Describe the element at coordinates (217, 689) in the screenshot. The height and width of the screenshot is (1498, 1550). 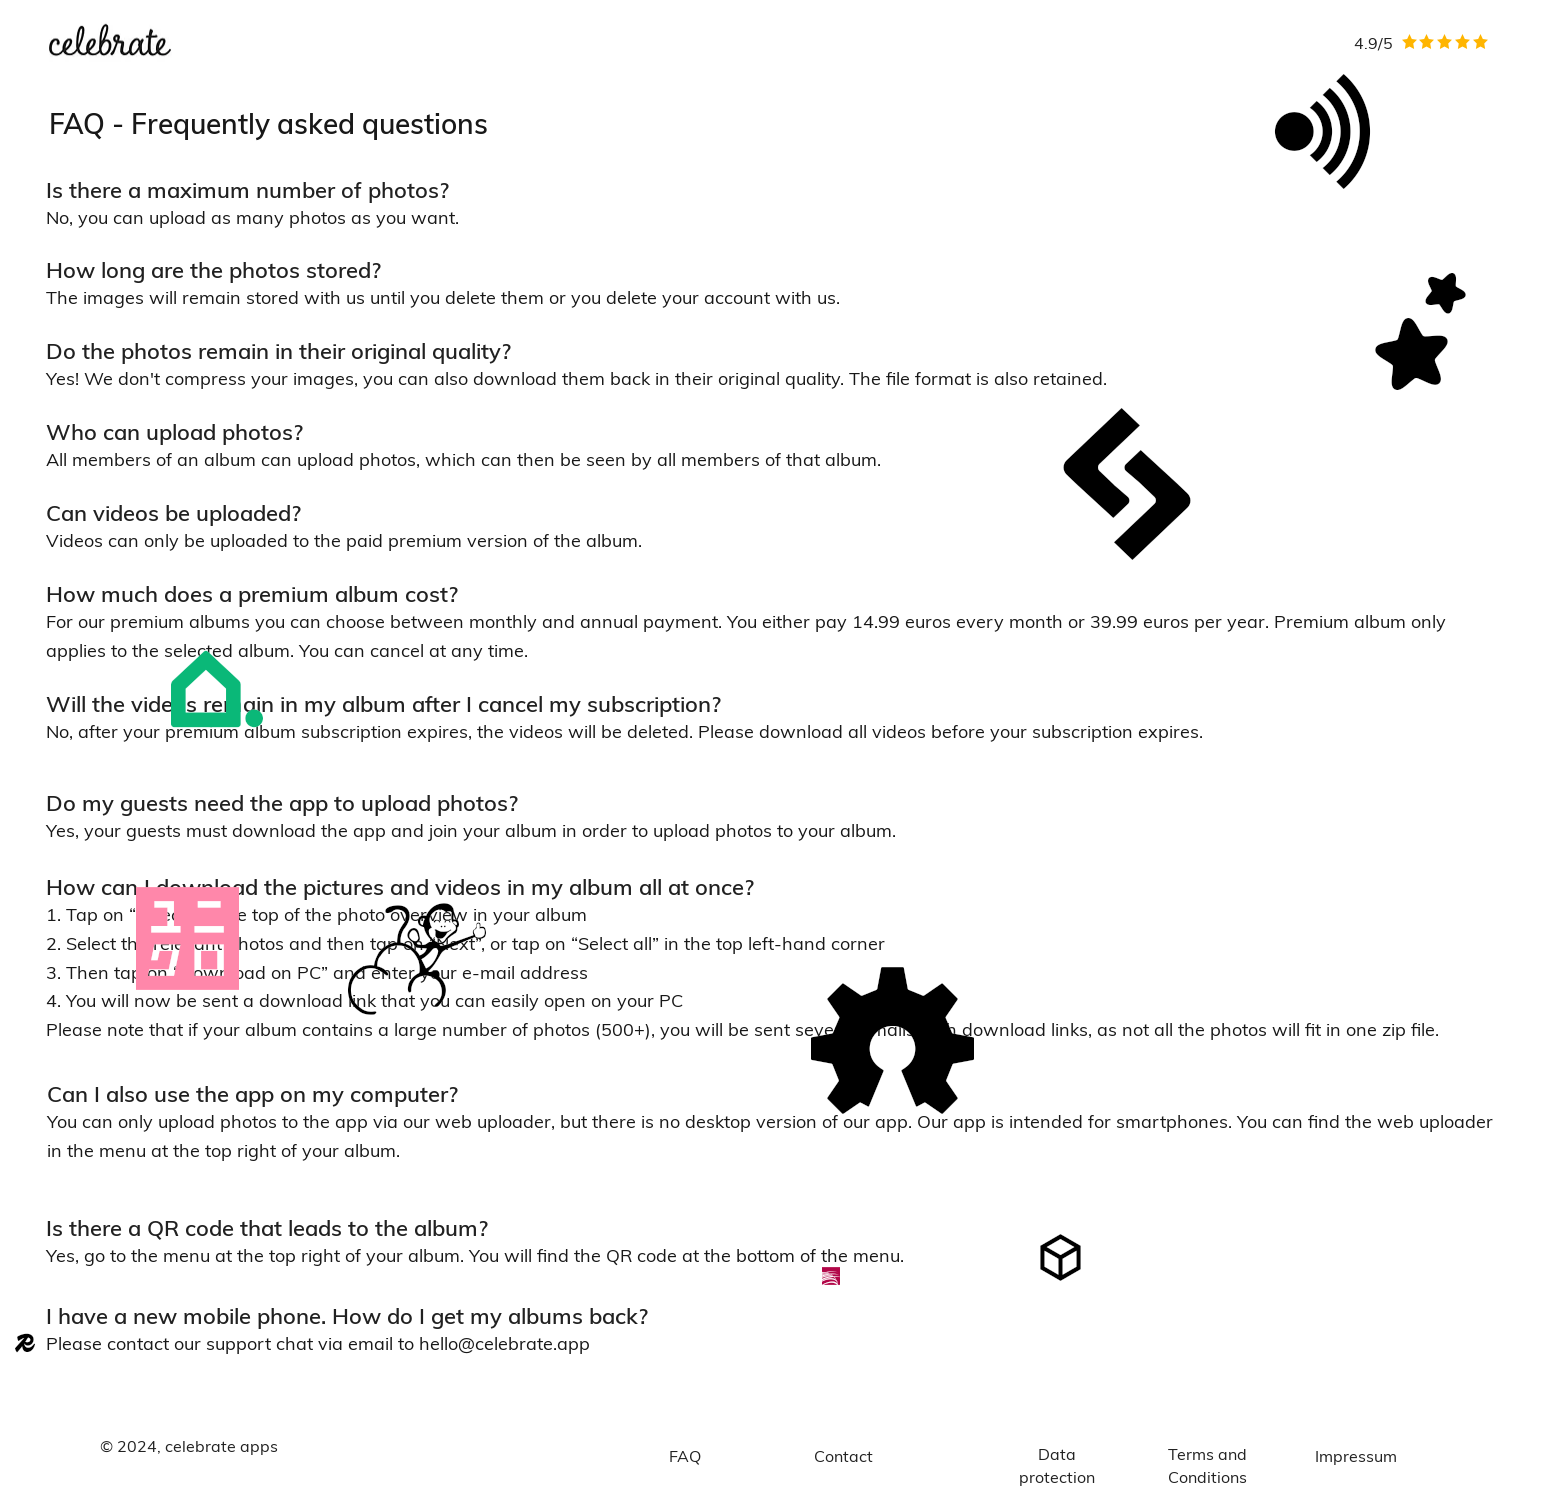
I see `open the vivint smart home app` at that location.